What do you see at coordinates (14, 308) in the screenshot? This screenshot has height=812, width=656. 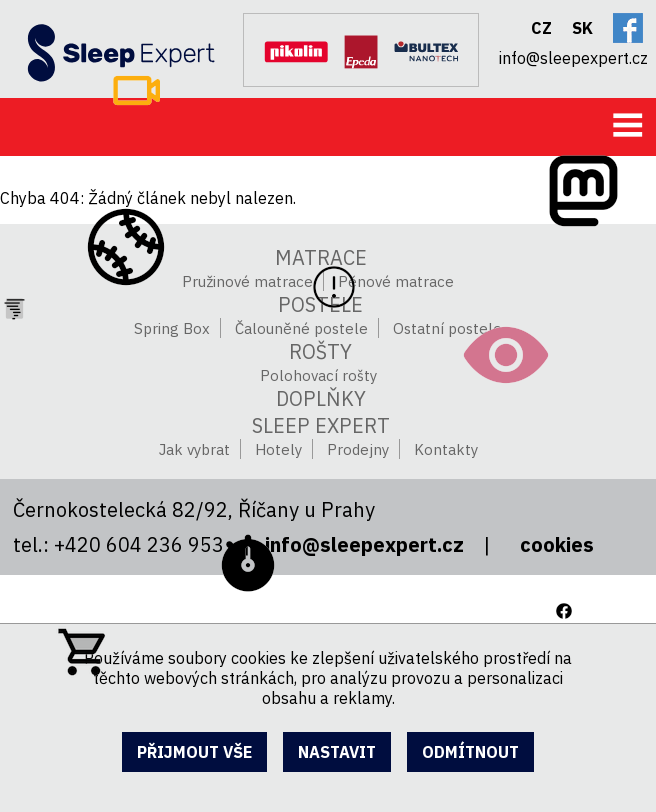 I see `indicates severe weather alert or tornado warning` at bounding box center [14, 308].